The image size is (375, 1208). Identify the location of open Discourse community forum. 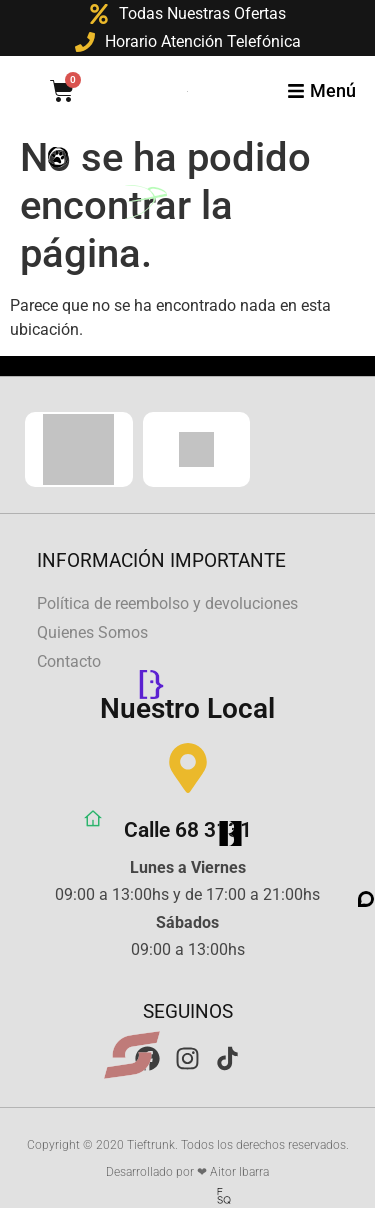
(366, 899).